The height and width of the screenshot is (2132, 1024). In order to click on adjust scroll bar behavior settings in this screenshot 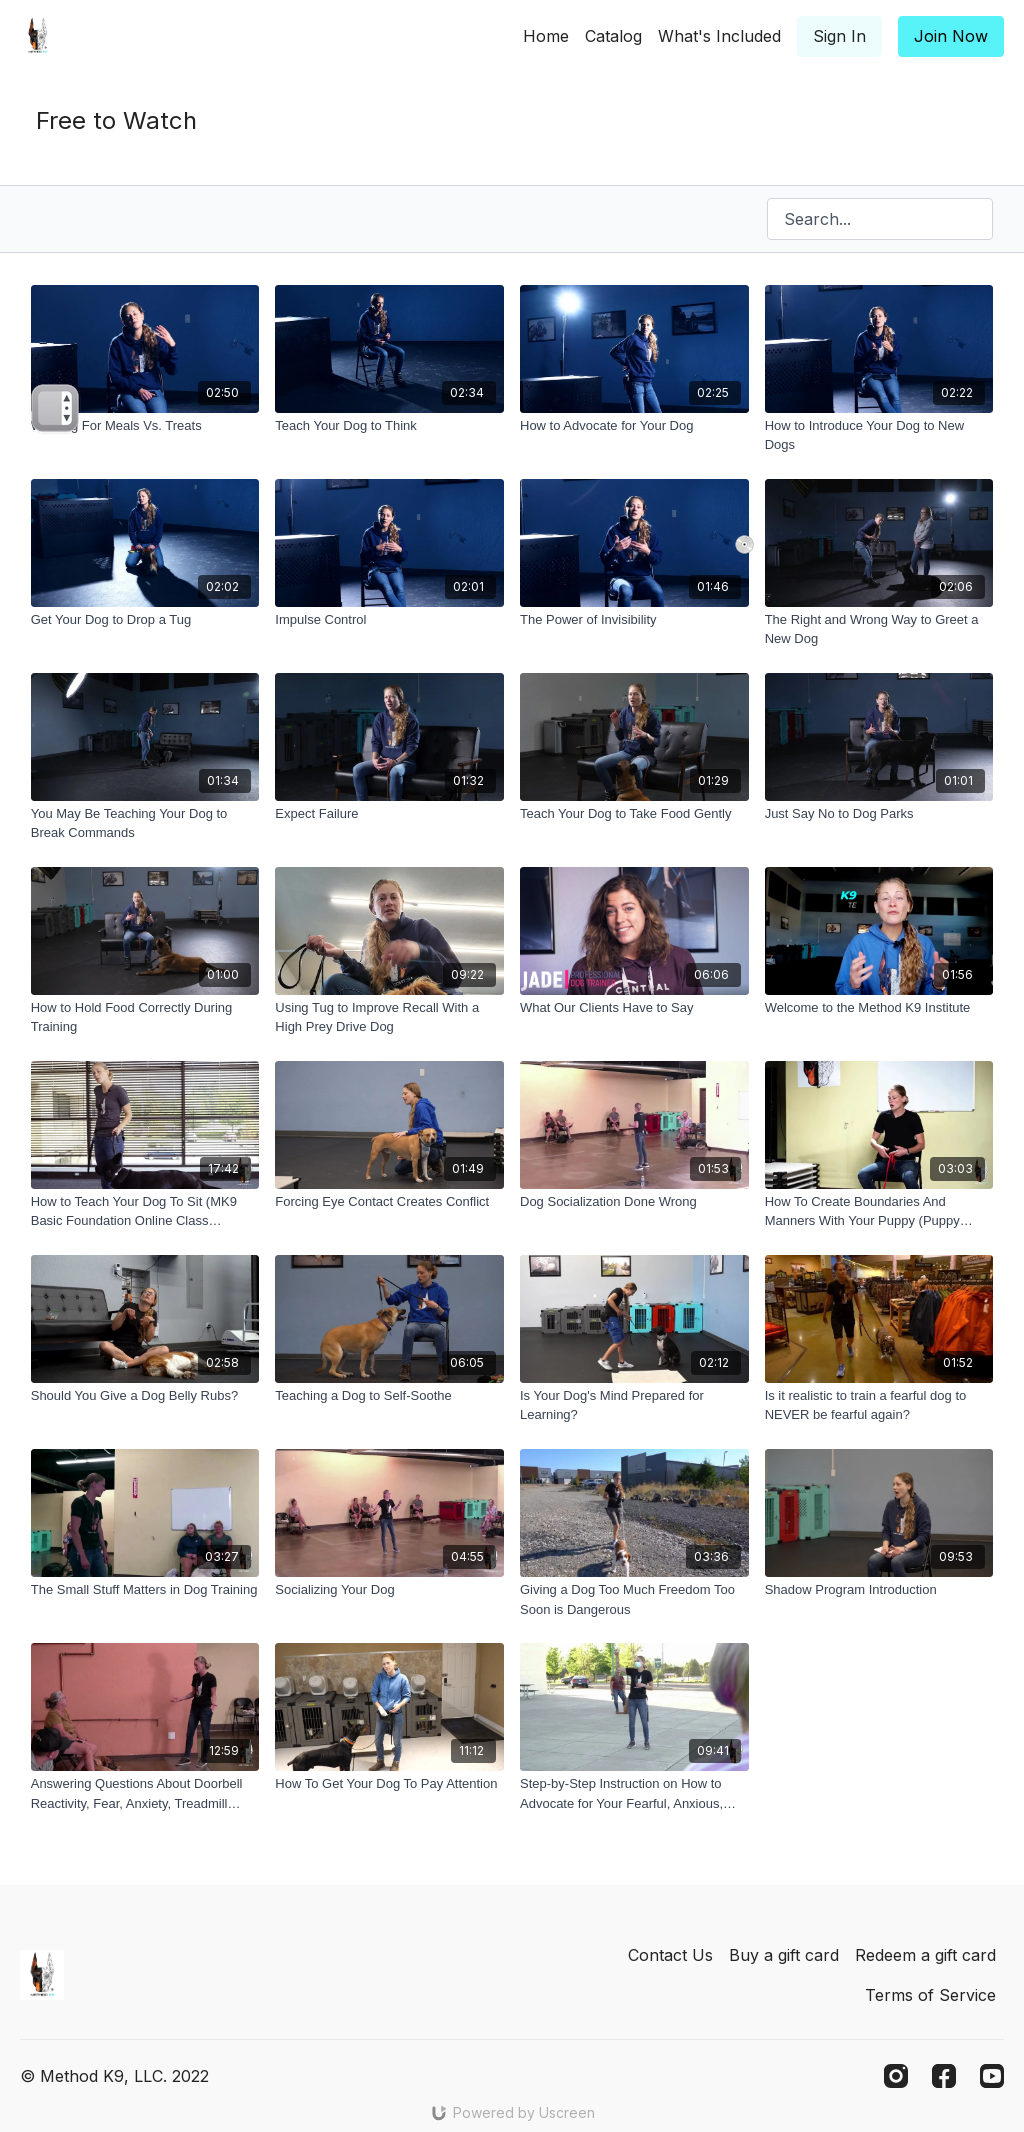, I will do `click(55, 409)`.